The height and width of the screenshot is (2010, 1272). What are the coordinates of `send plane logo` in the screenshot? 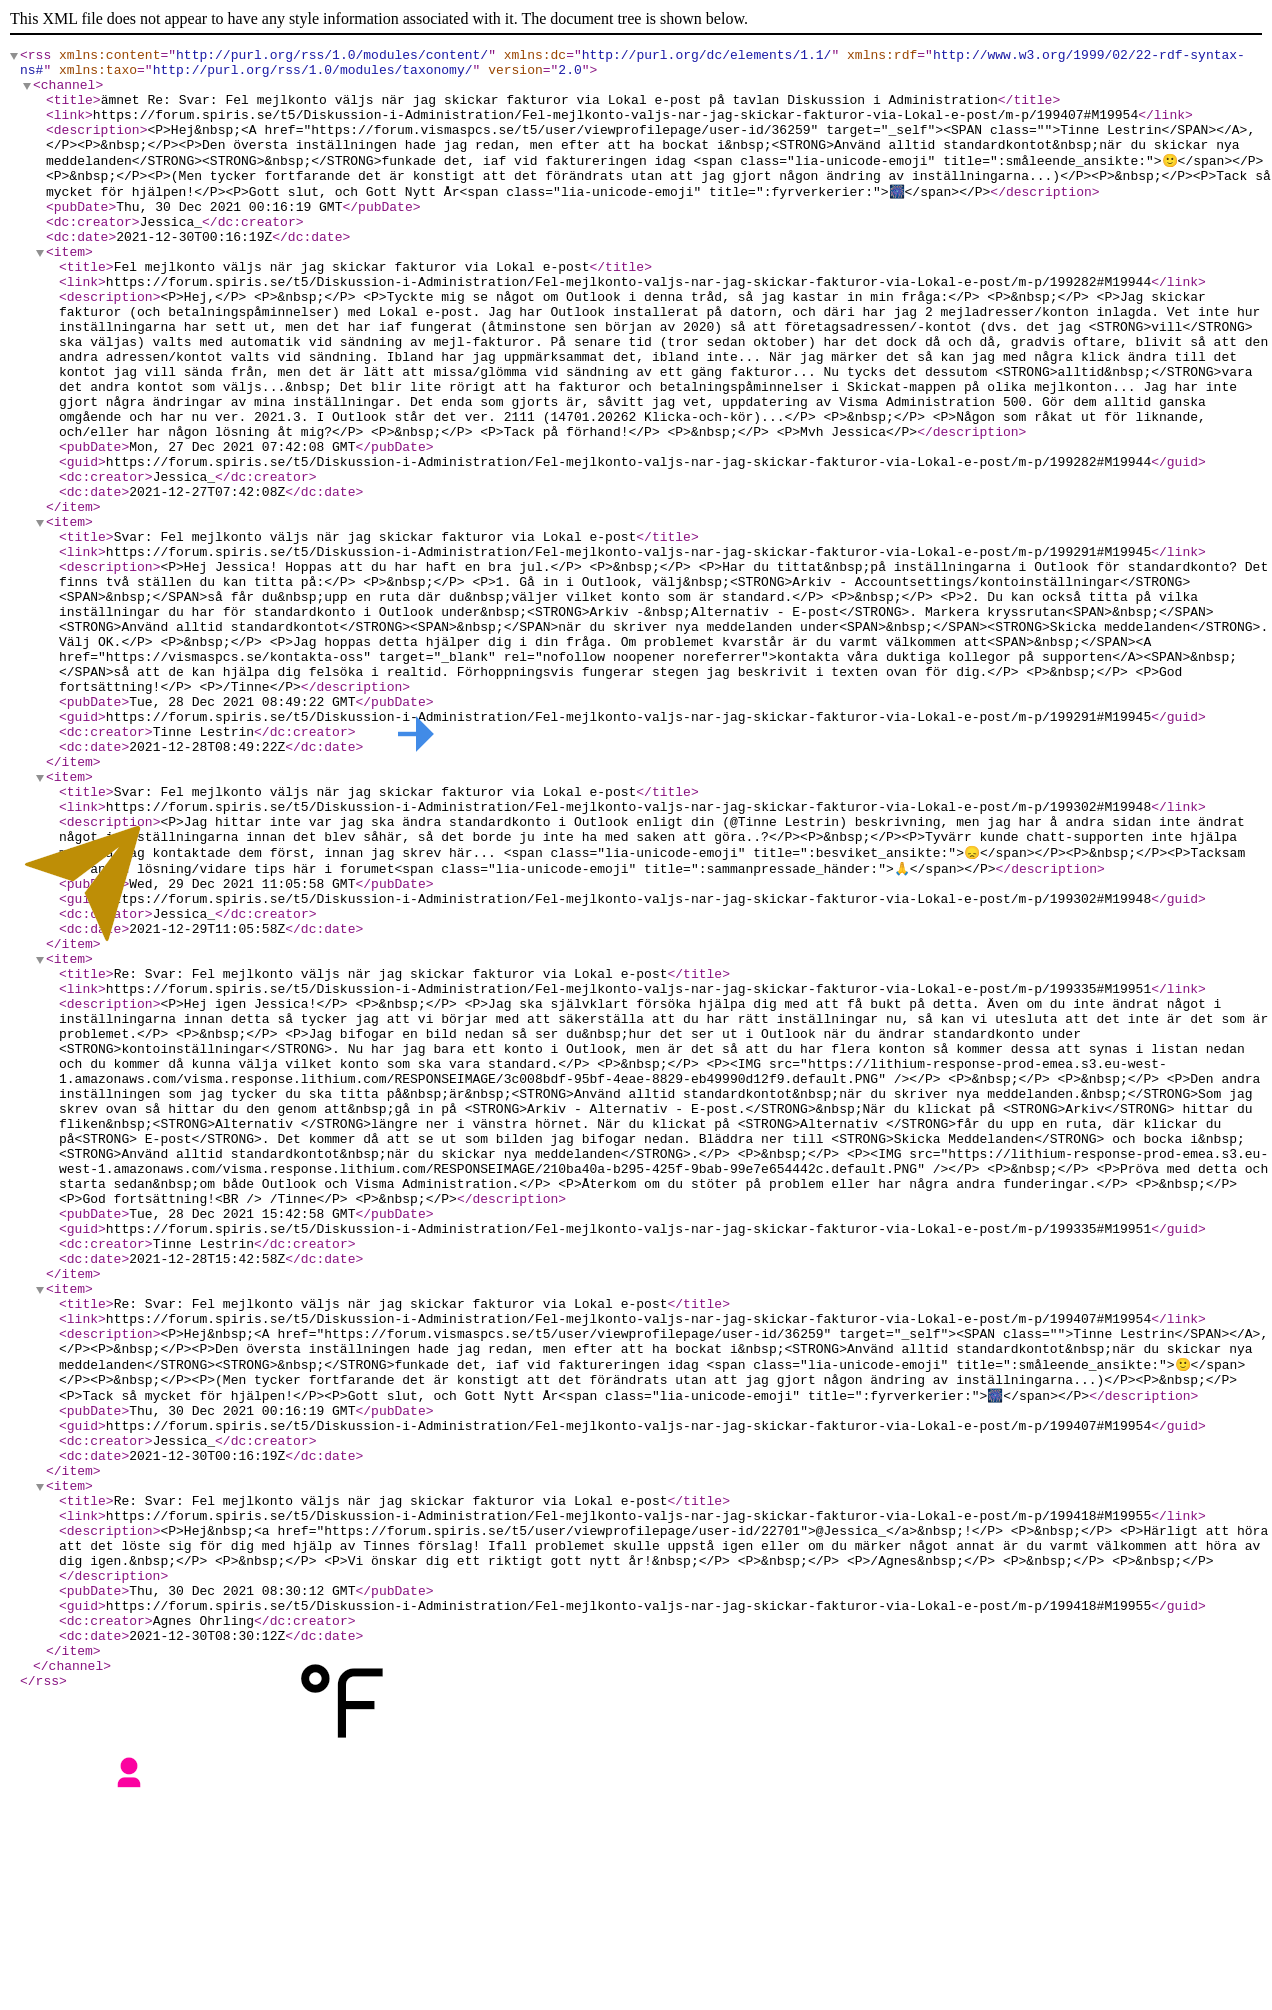 It's located at (84, 881).